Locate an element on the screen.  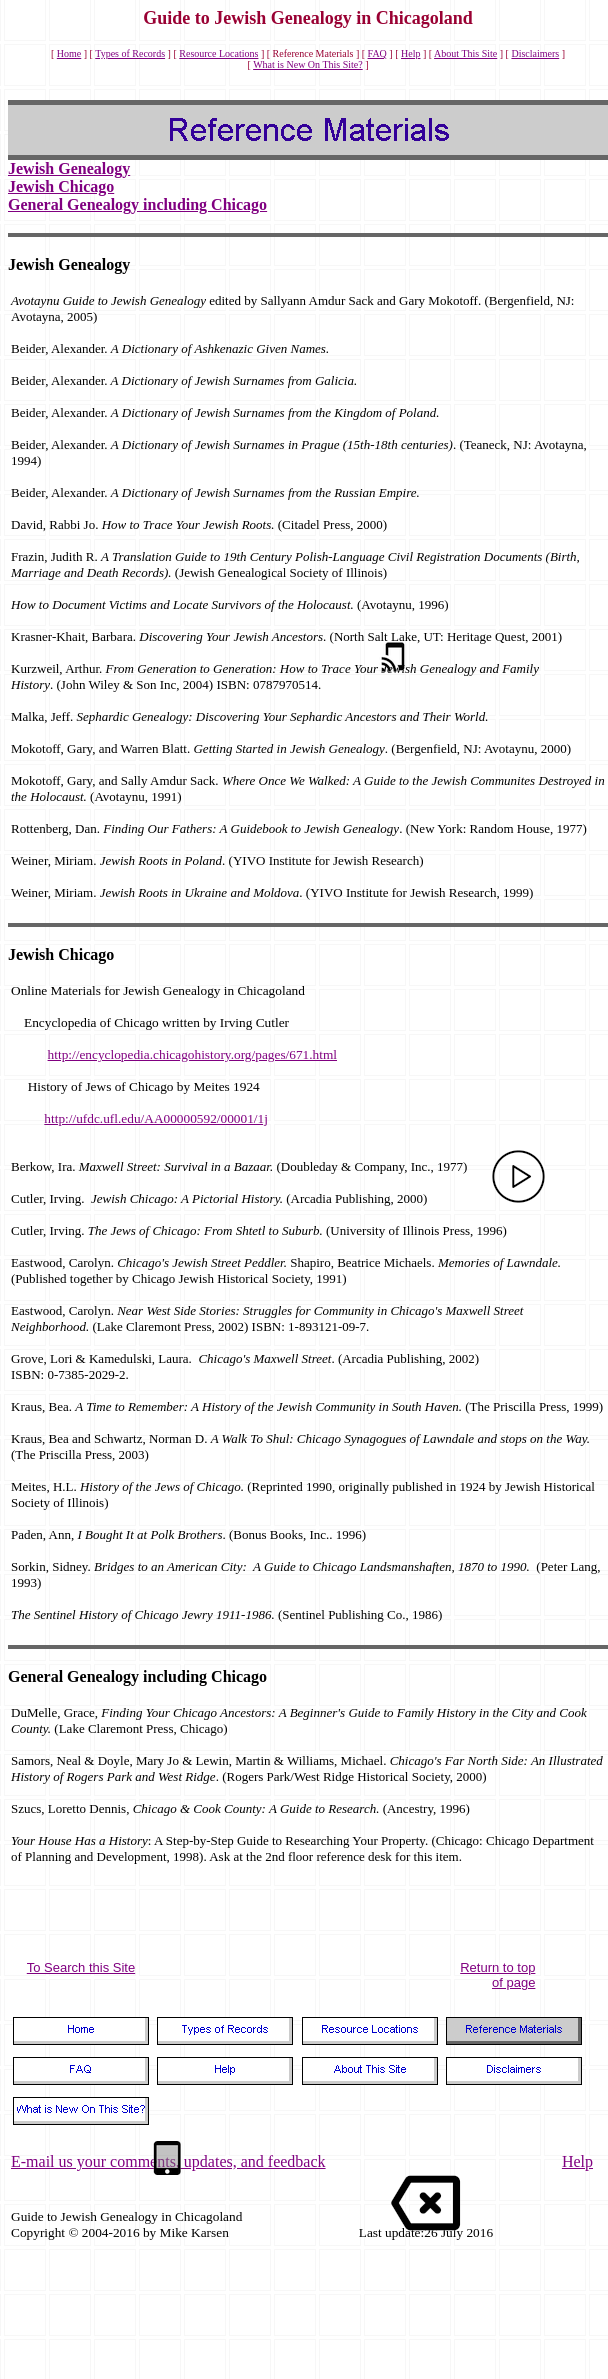
delete the previous character is located at coordinates (428, 2203).